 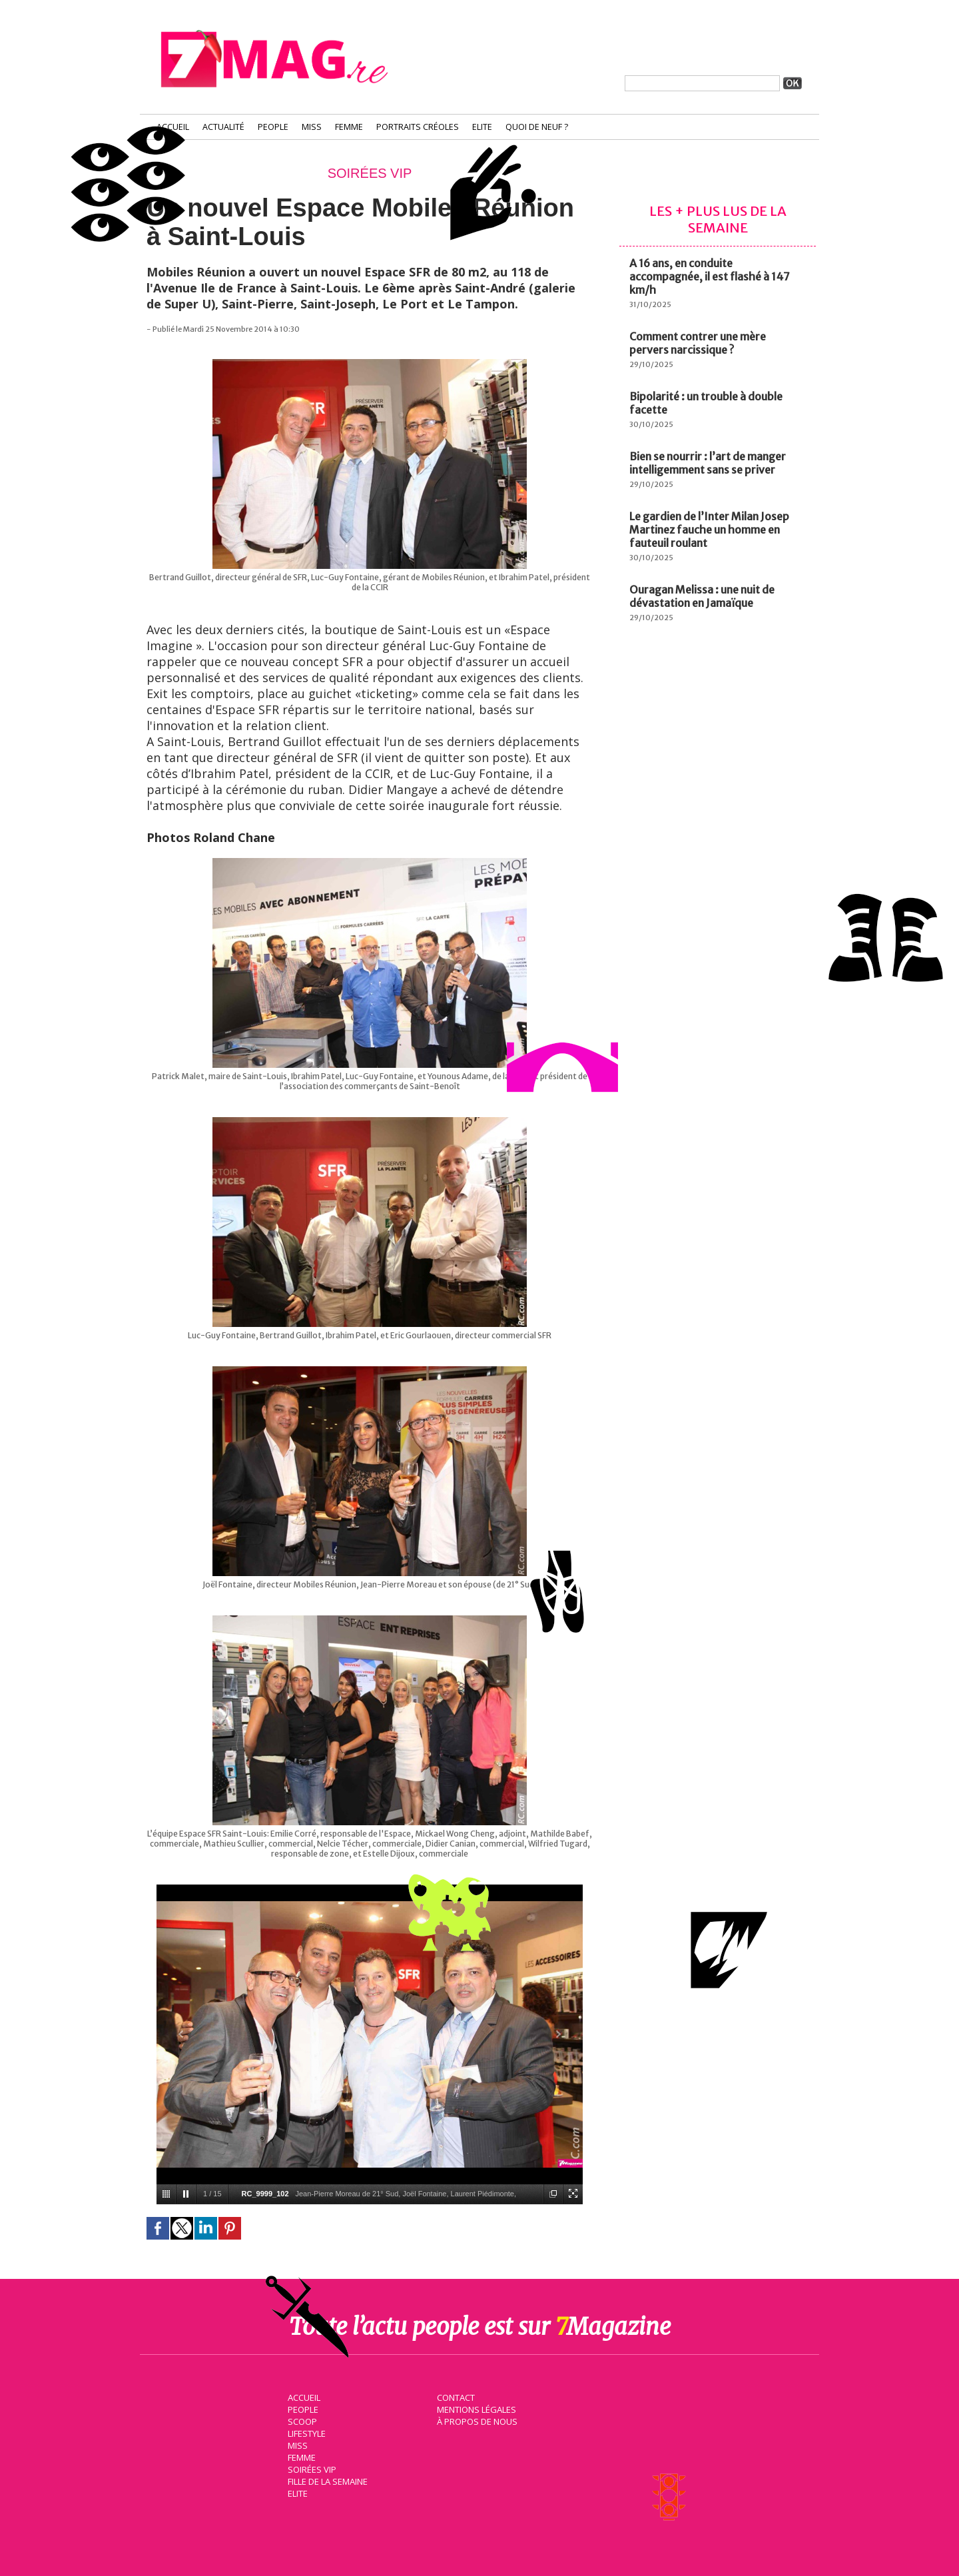 What do you see at coordinates (886, 937) in the screenshot?
I see `equip steel-toe boots to your character` at bounding box center [886, 937].